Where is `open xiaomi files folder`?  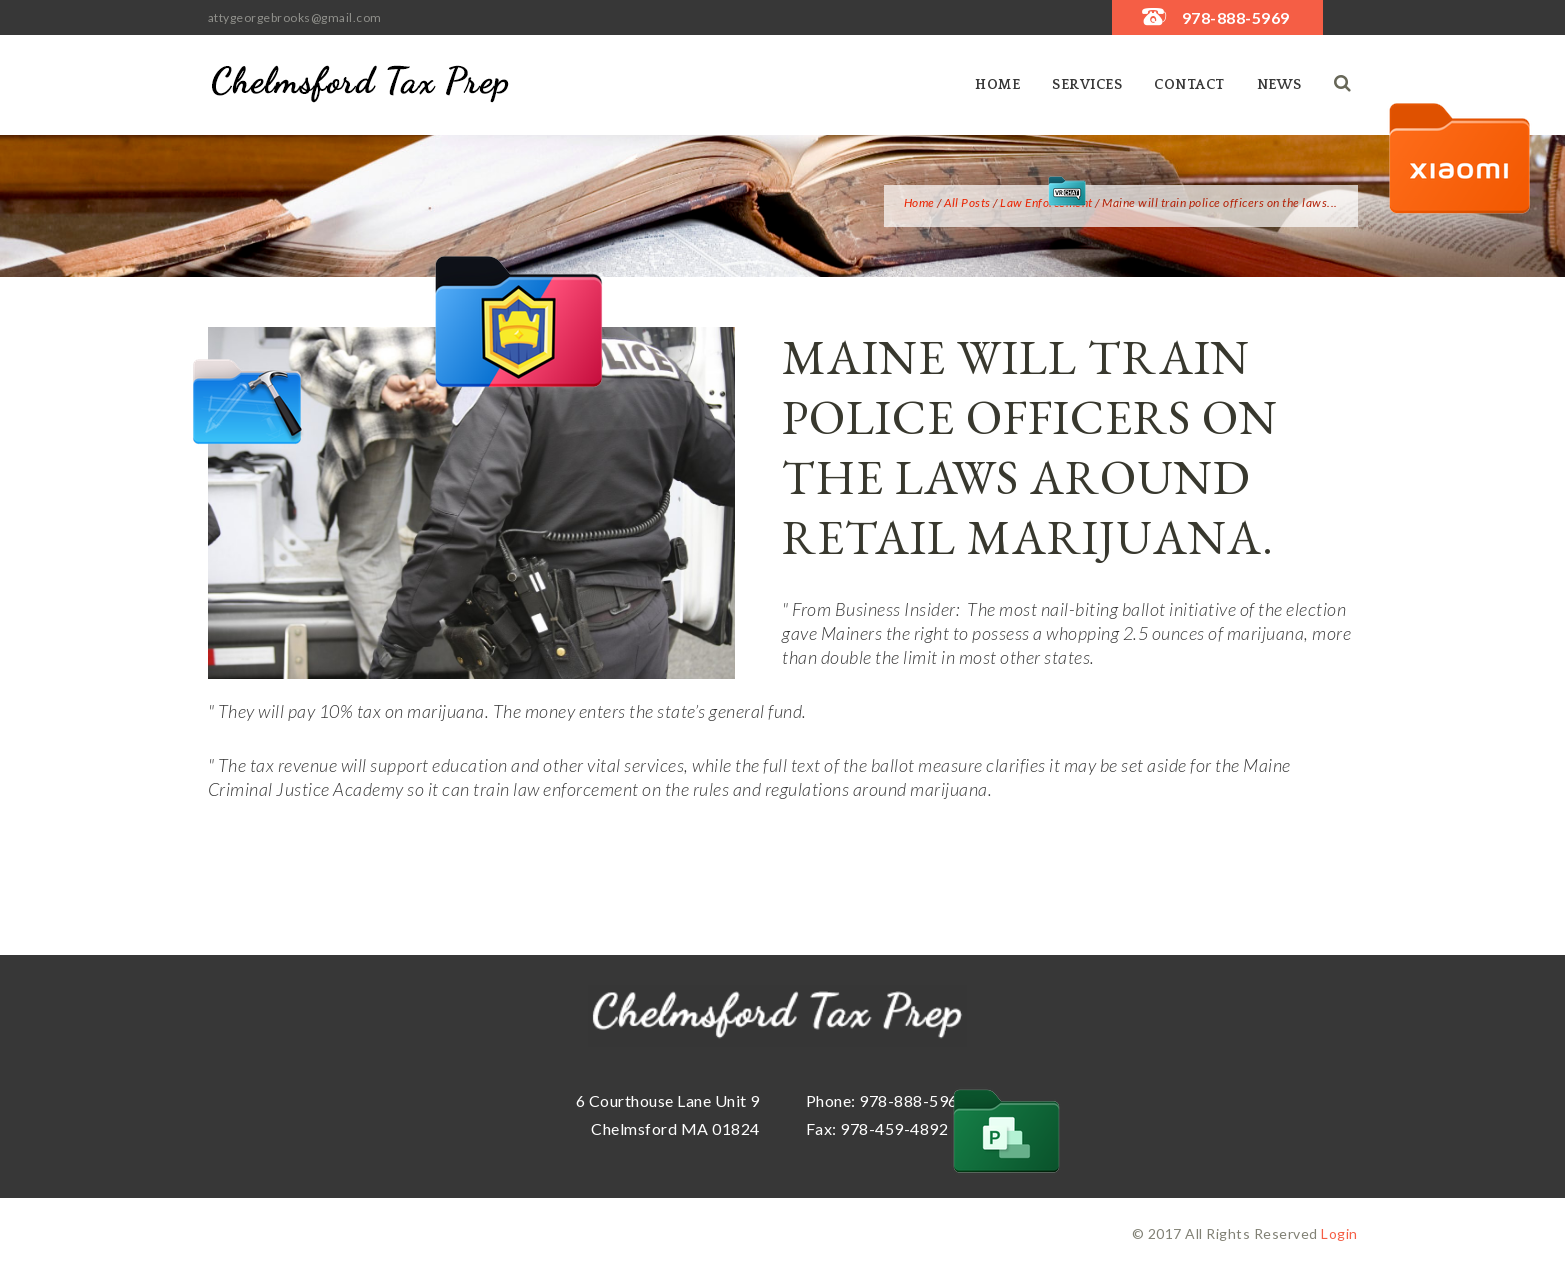
open xiaomi files folder is located at coordinates (1459, 162).